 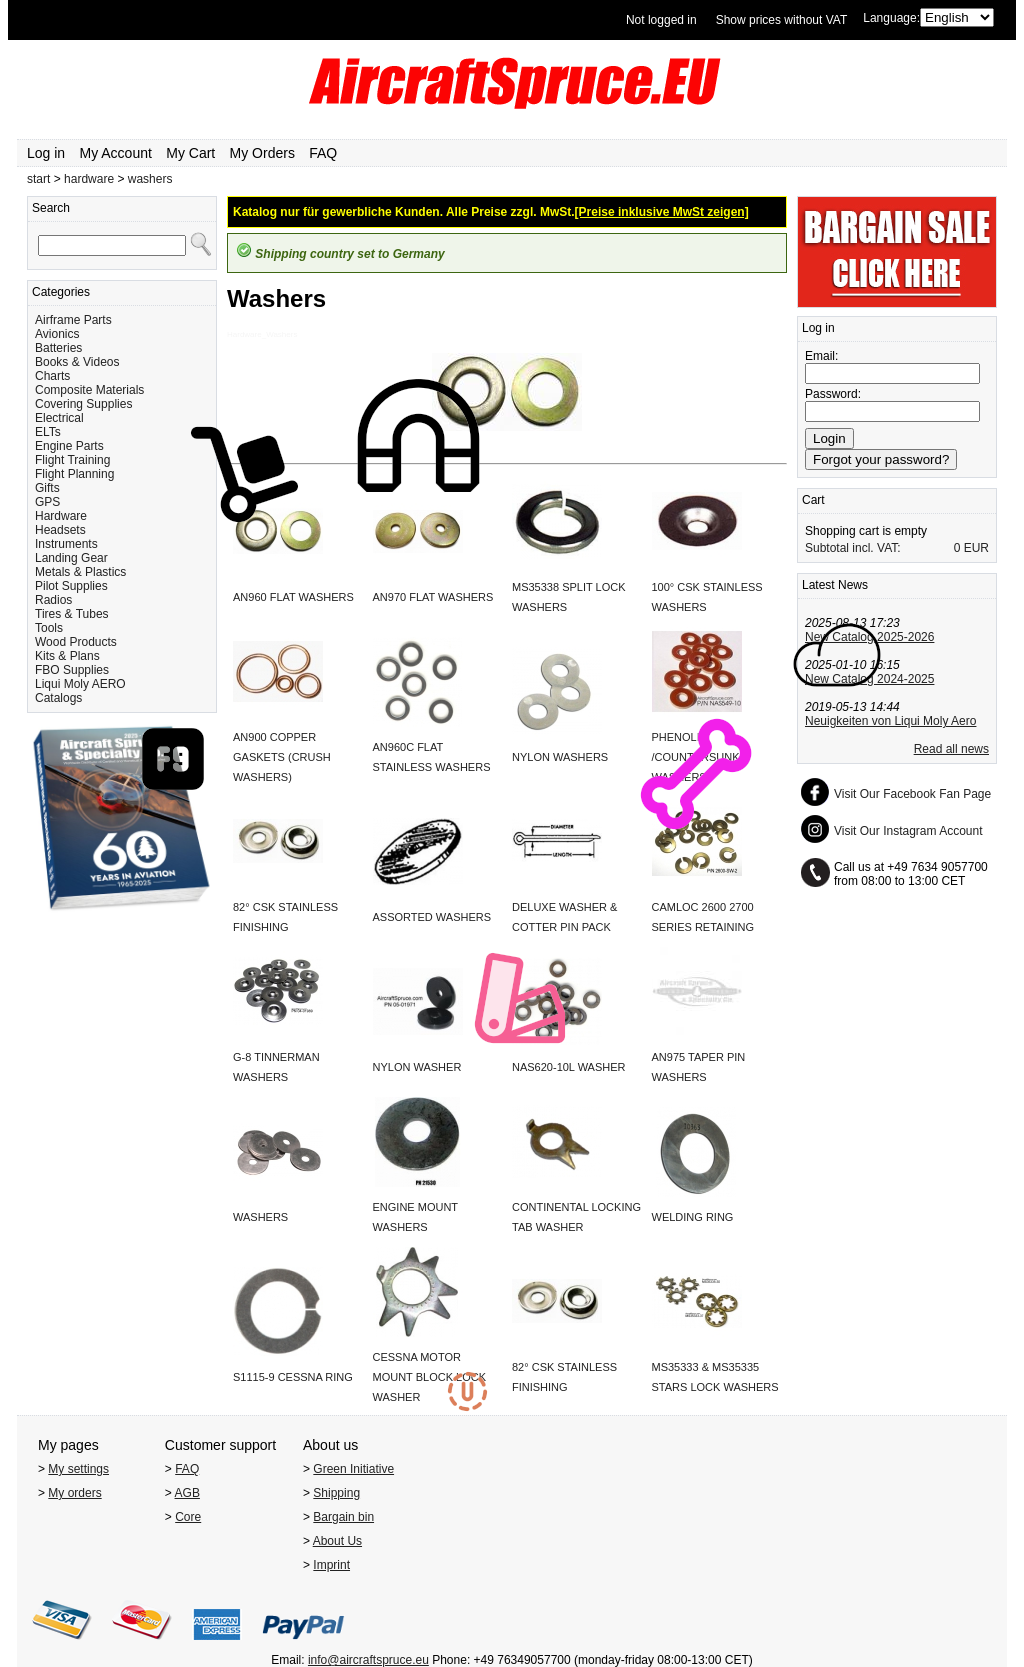 I want to click on access shipping or delivery options, so click(x=244, y=474).